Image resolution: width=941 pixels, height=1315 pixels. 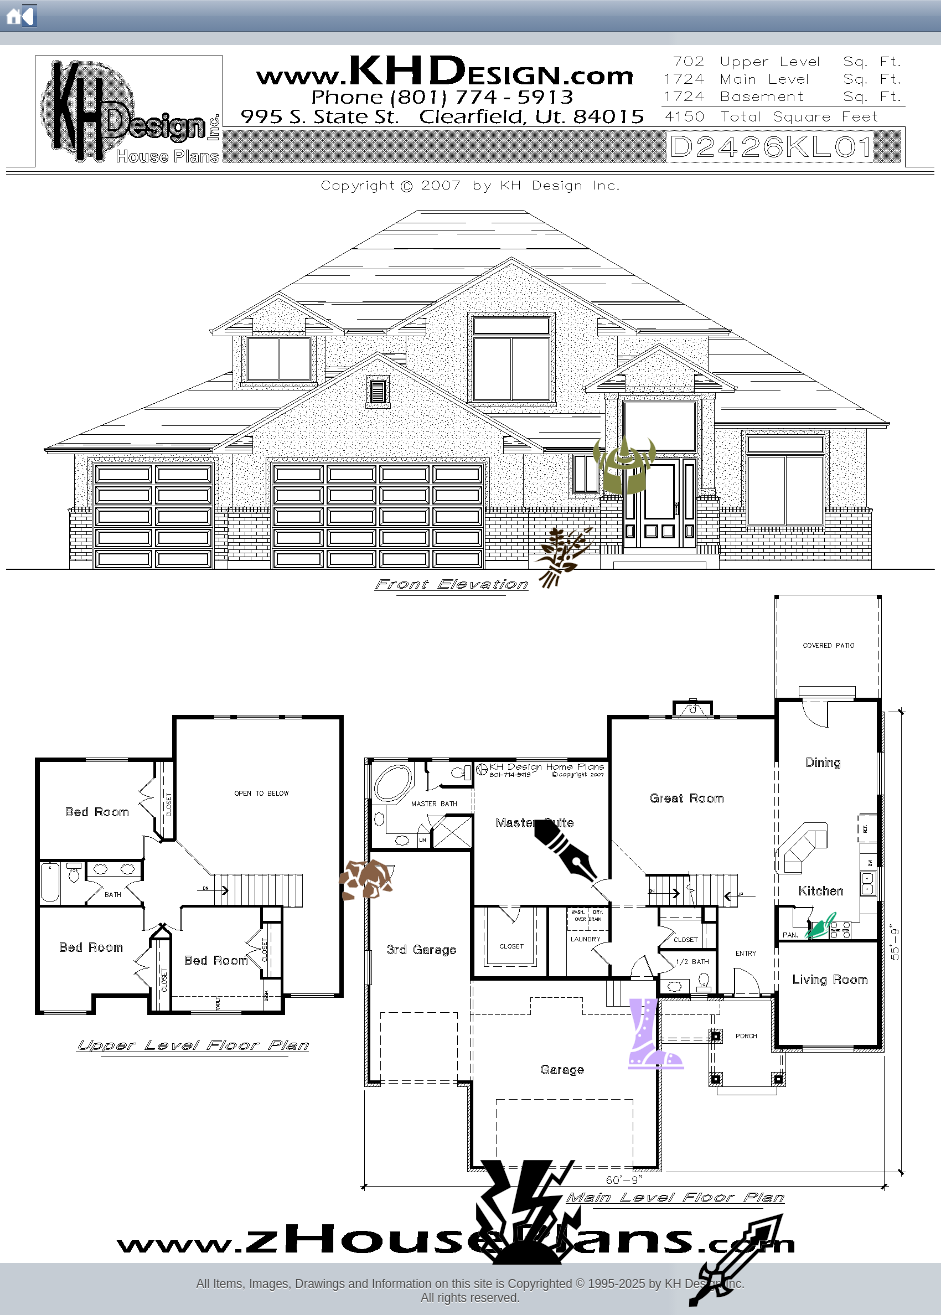 What do you see at coordinates (736, 1260) in the screenshot?
I see `equip a legendary or rare weapon` at bounding box center [736, 1260].